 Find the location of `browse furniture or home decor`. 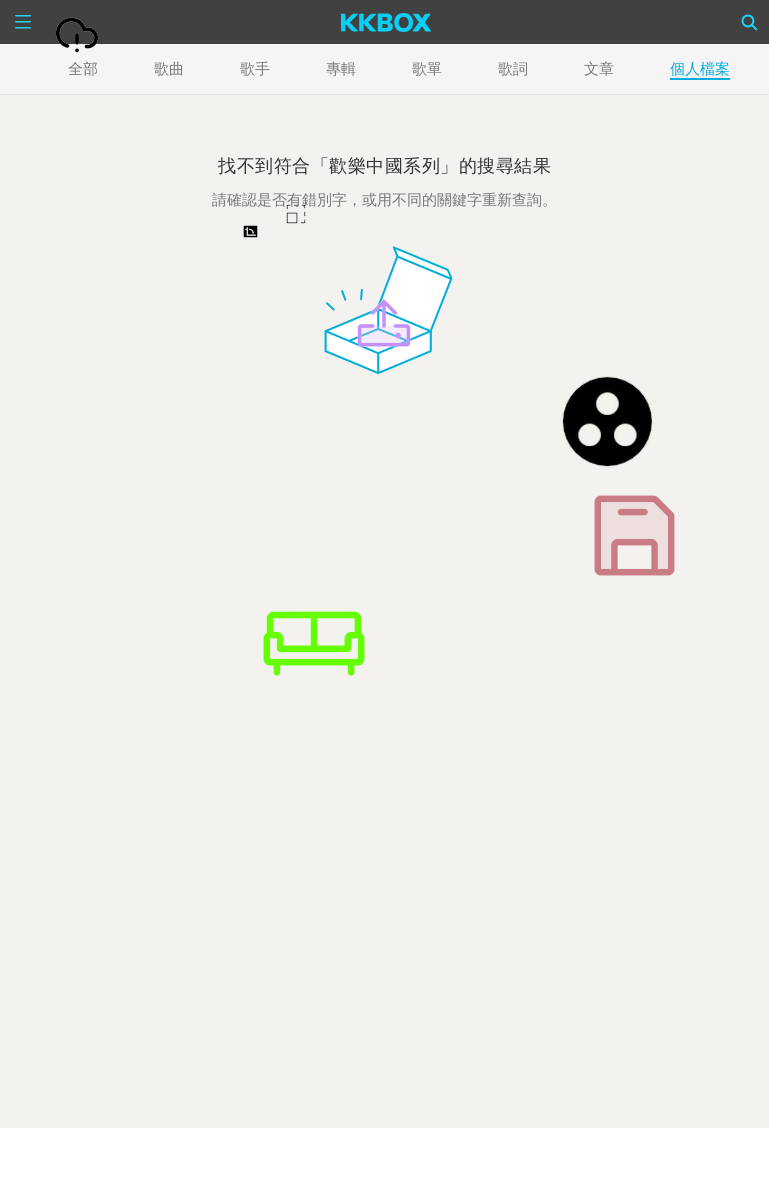

browse furniture or home decor is located at coordinates (314, 642).